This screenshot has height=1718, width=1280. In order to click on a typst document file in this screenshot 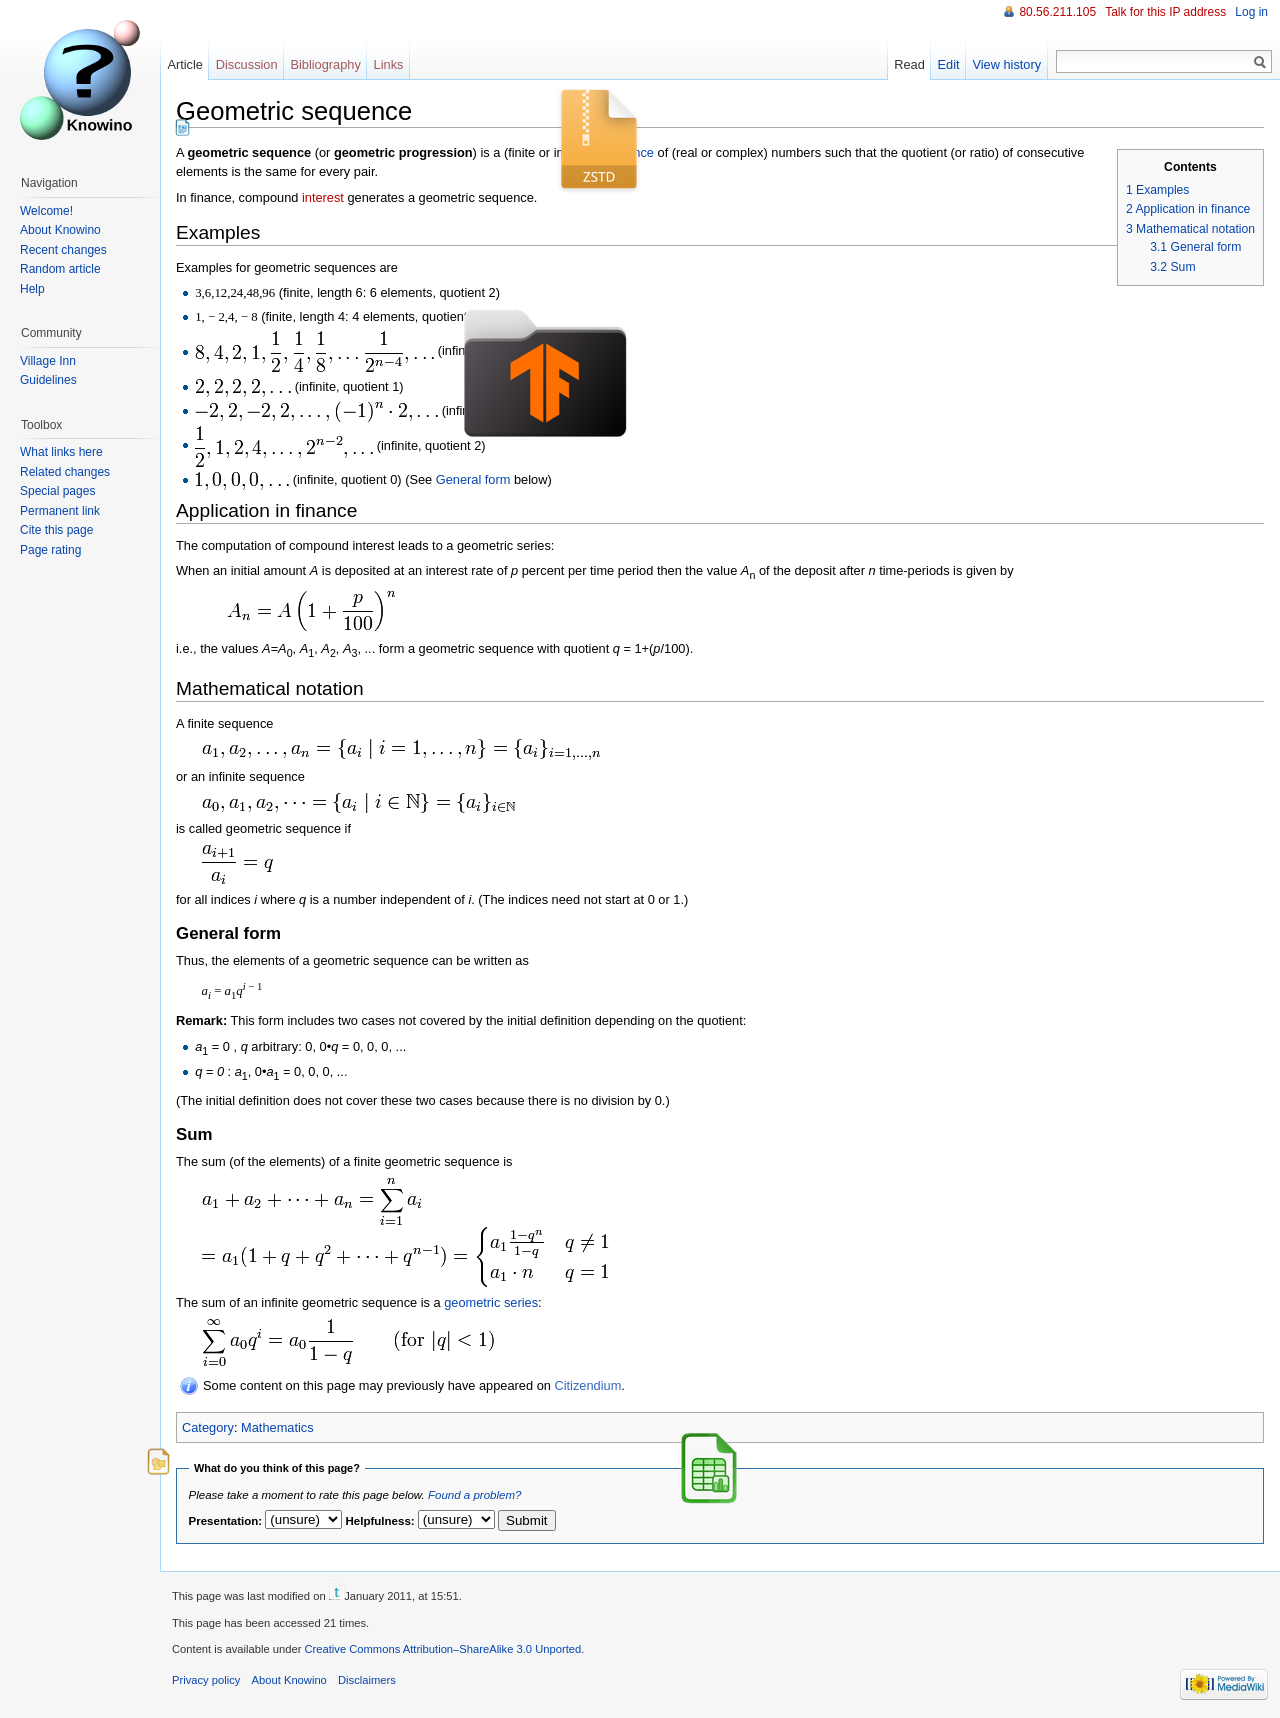, I will do `click(337, 1590)`.